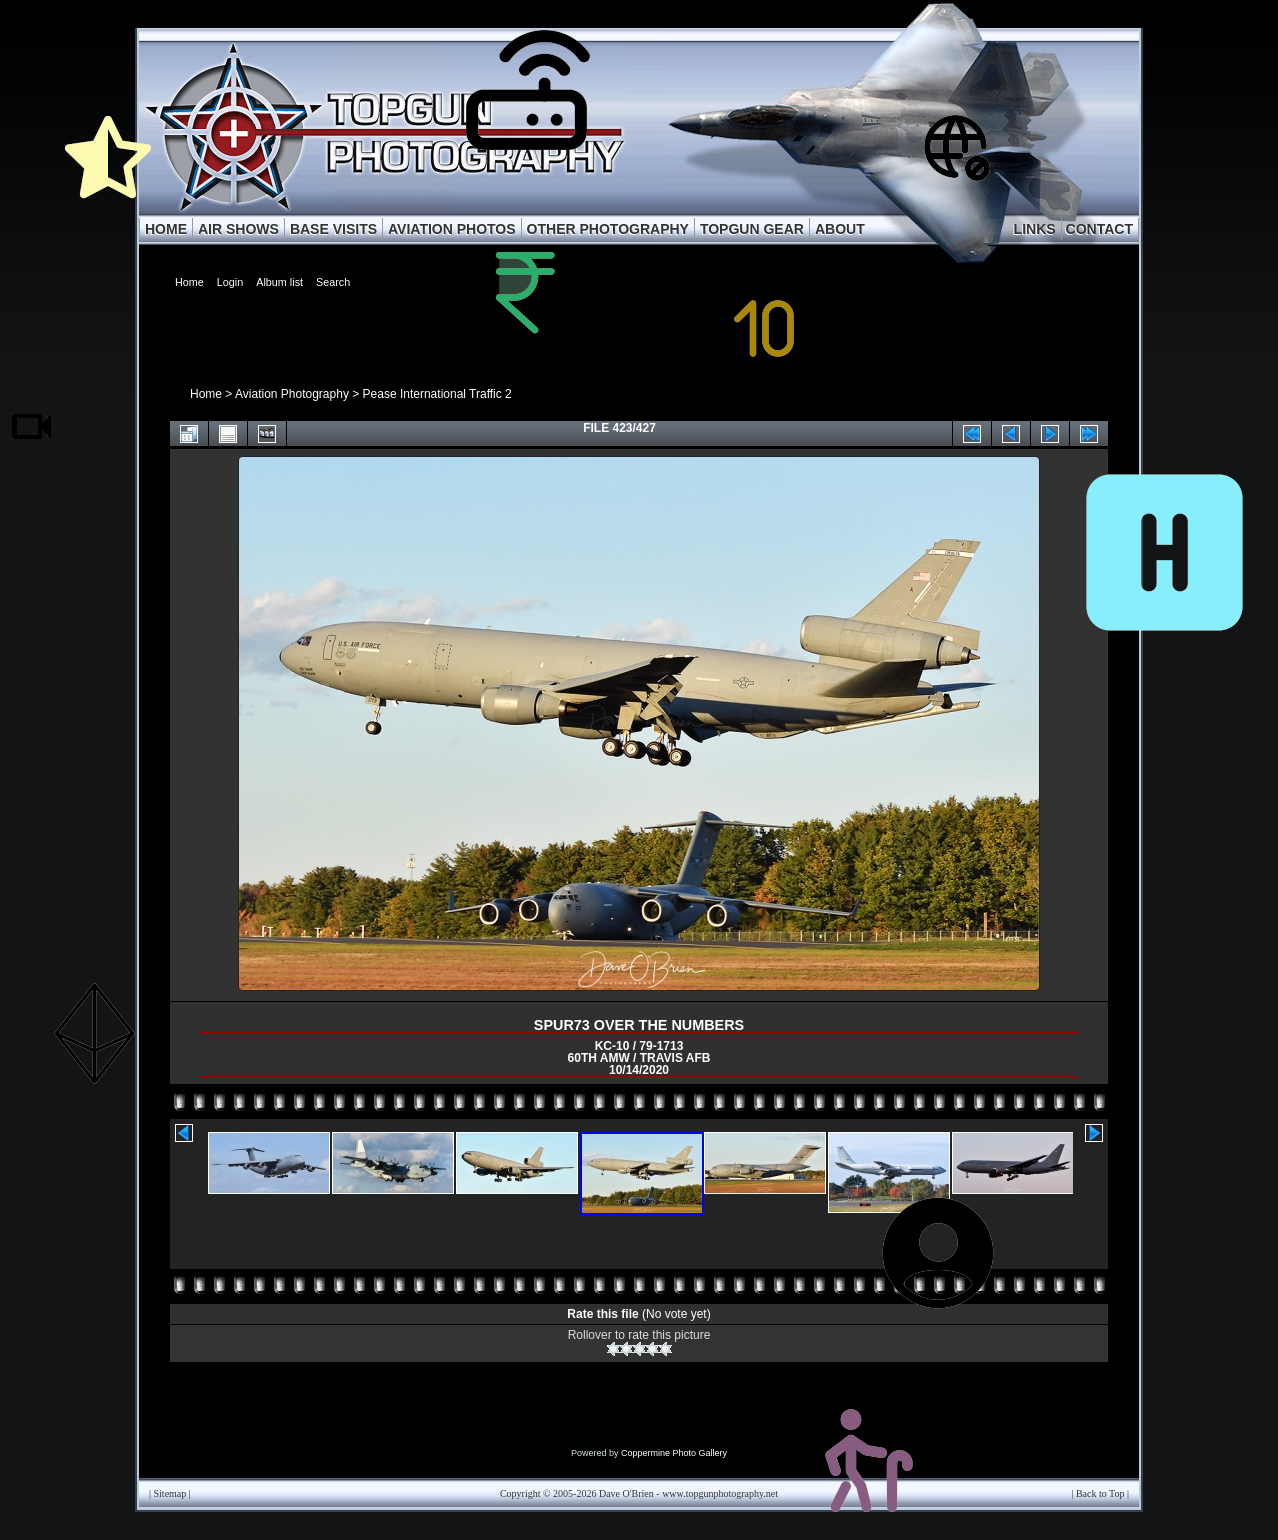  Describe the element at coordinates (765, 328) in the screenshot. I see `indicates item number 10 in a list or sequence` at that location.